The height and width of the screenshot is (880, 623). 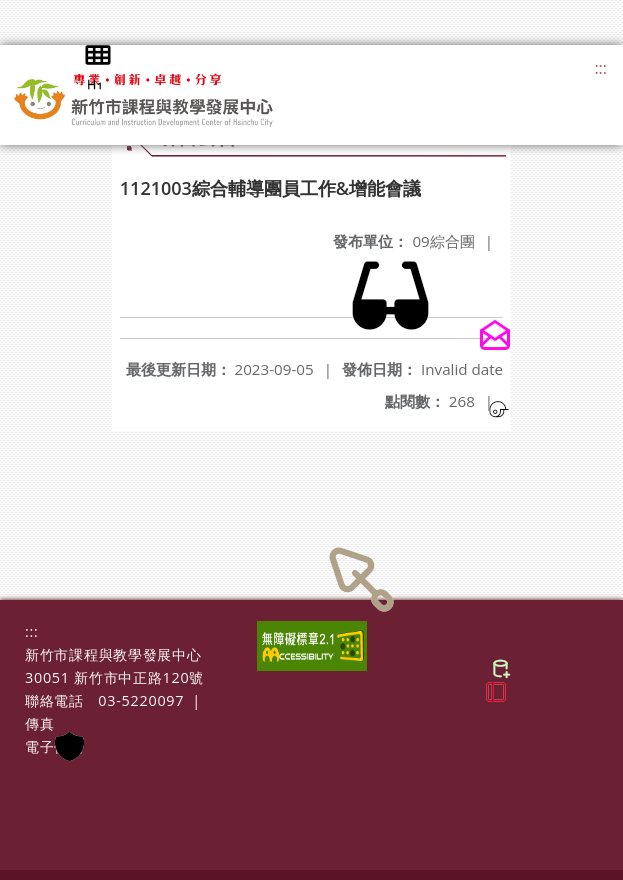 What do you see at coordinates (390, 295) in the screenshot?
I see `toggle sun protection or outdoor mode` at bounding box center [390, 295].